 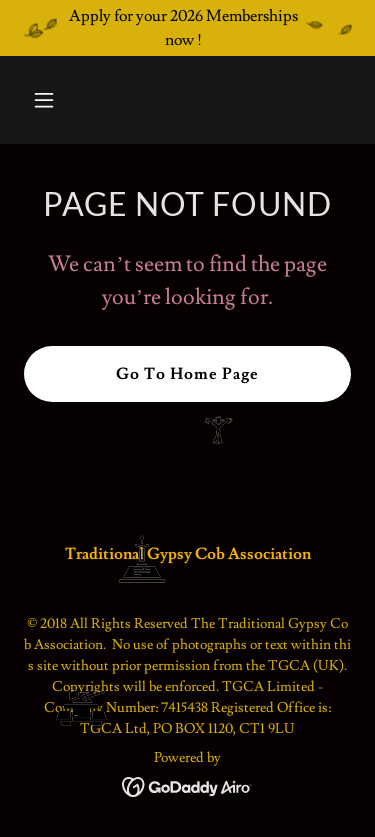 I want to click on select tank unit in strategy game, so click(x=81, y=707).